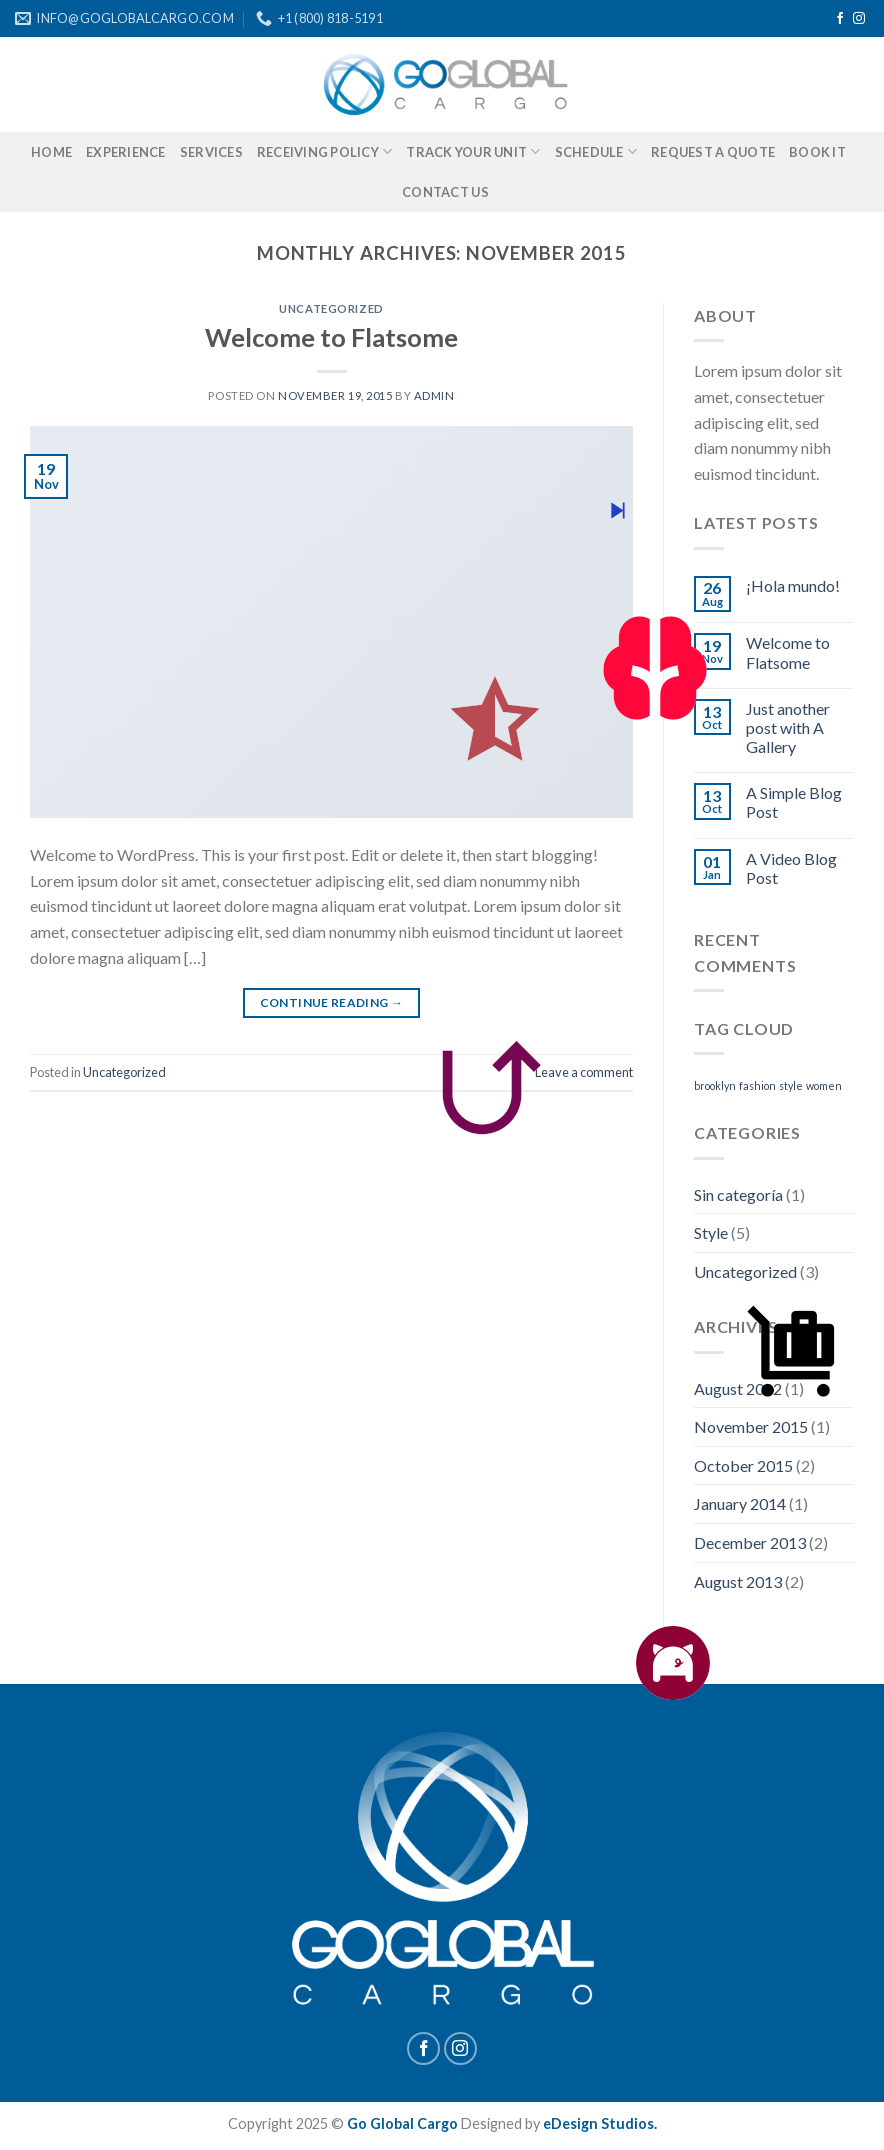 This screenshot has height=2150, width=884. I want to click on indicates a partial or half rating, so click(495, 721).